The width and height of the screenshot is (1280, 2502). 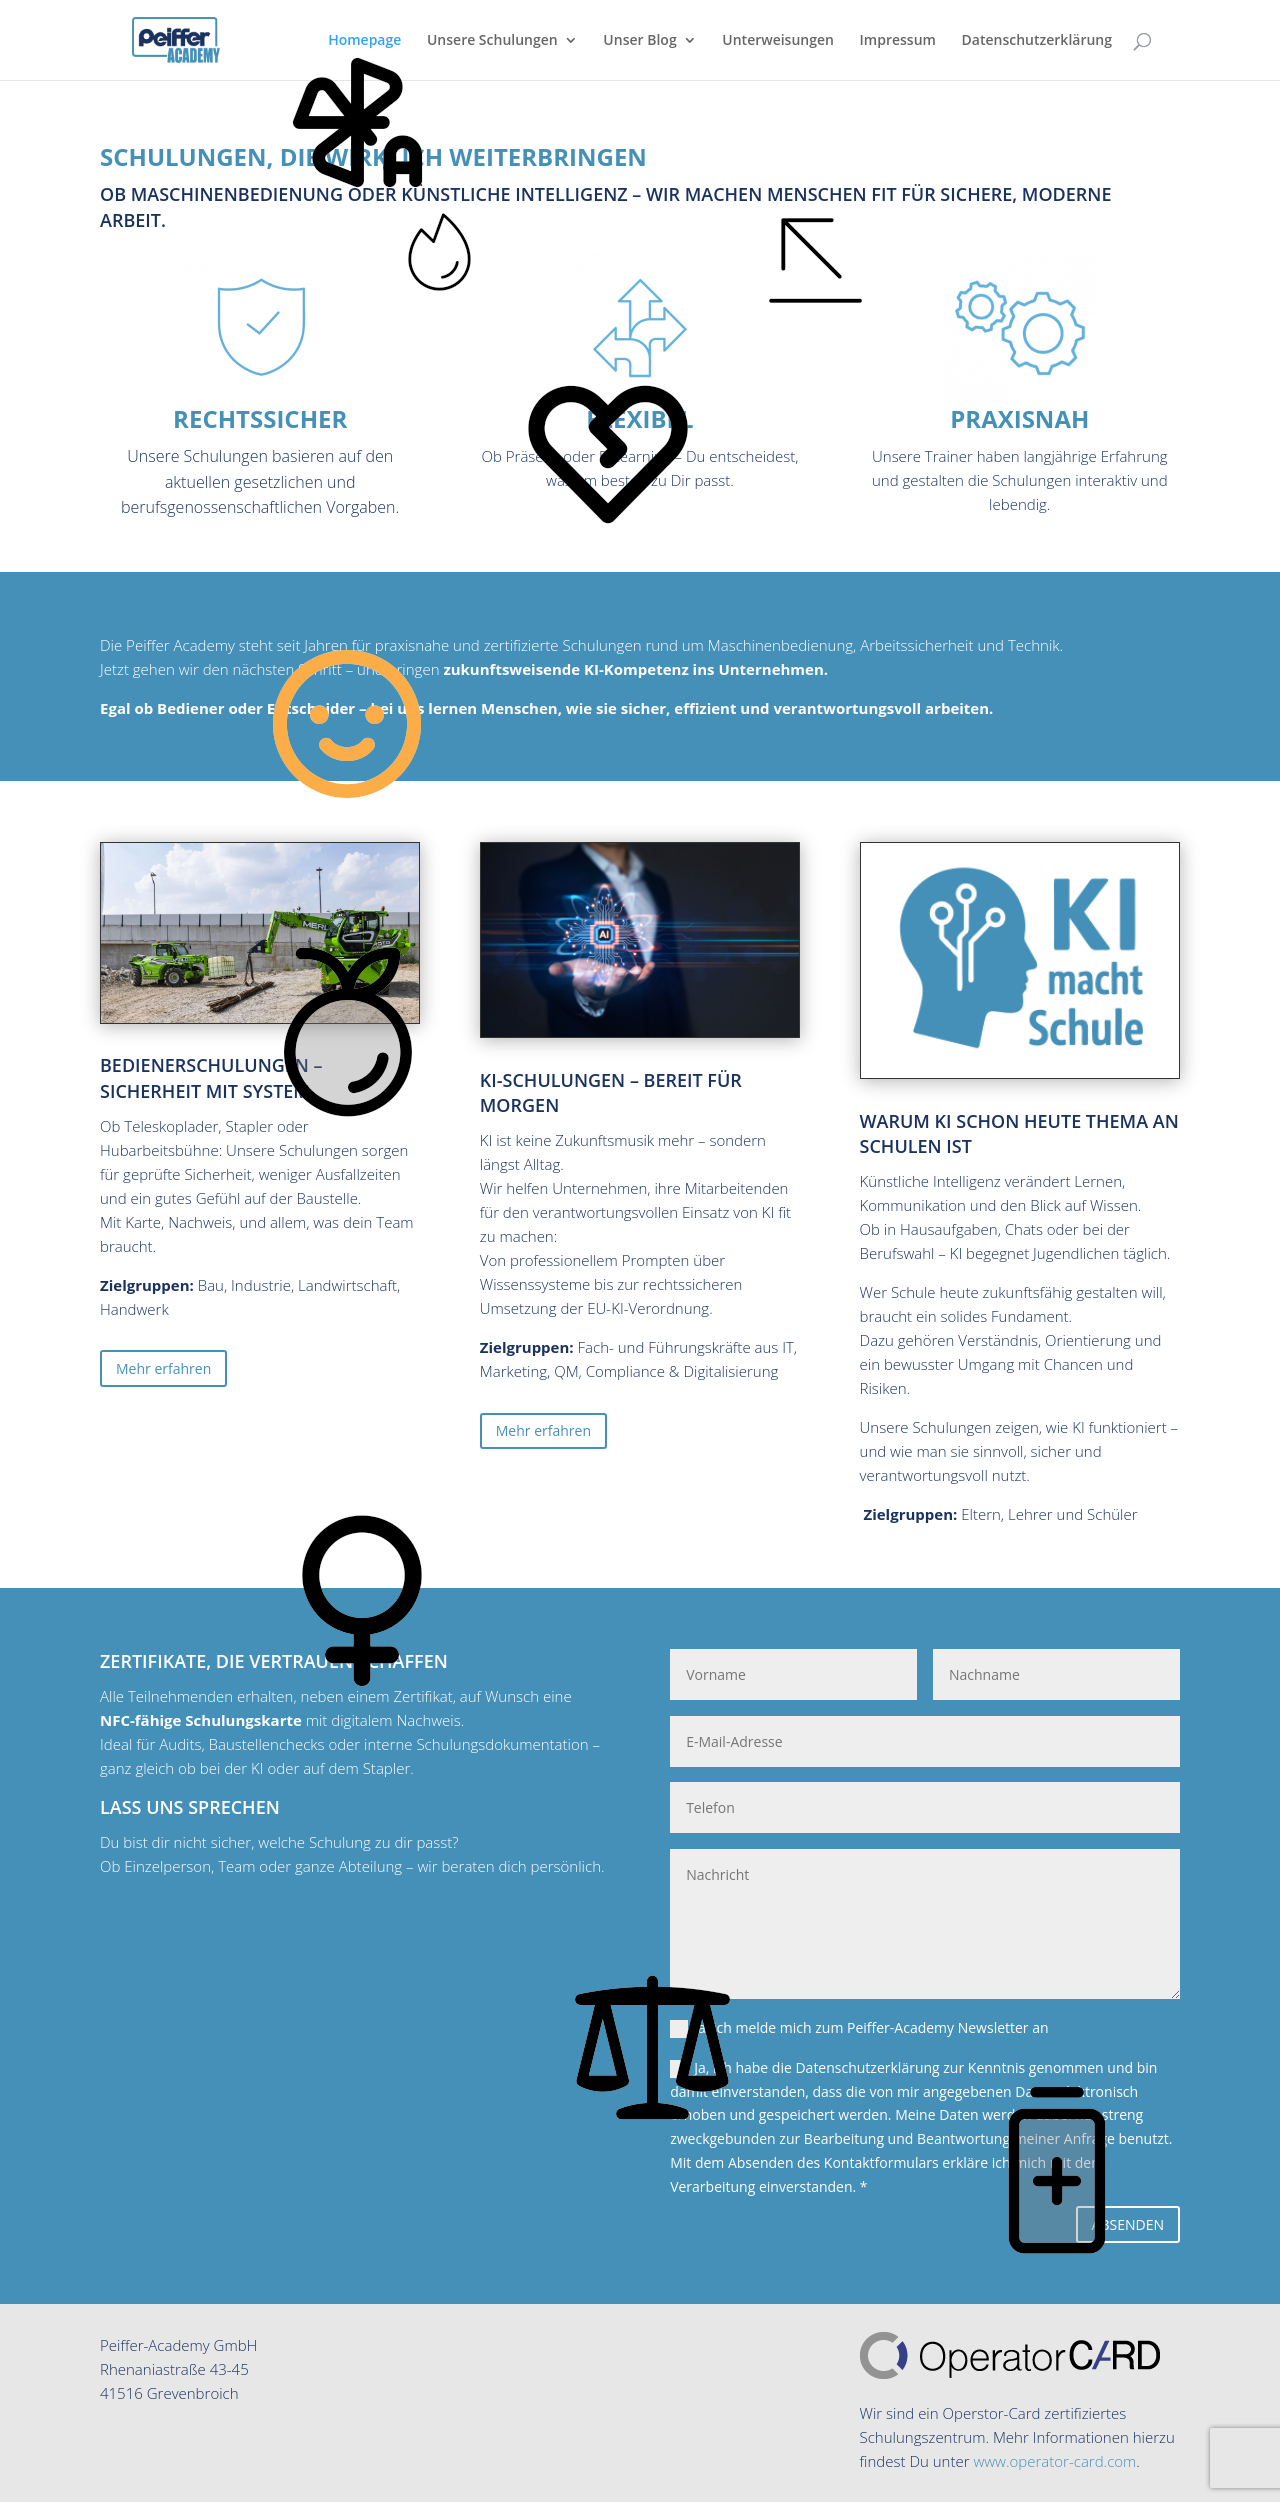 I want to click on indicates fruit or produce category, so click(x=348, y=1035).